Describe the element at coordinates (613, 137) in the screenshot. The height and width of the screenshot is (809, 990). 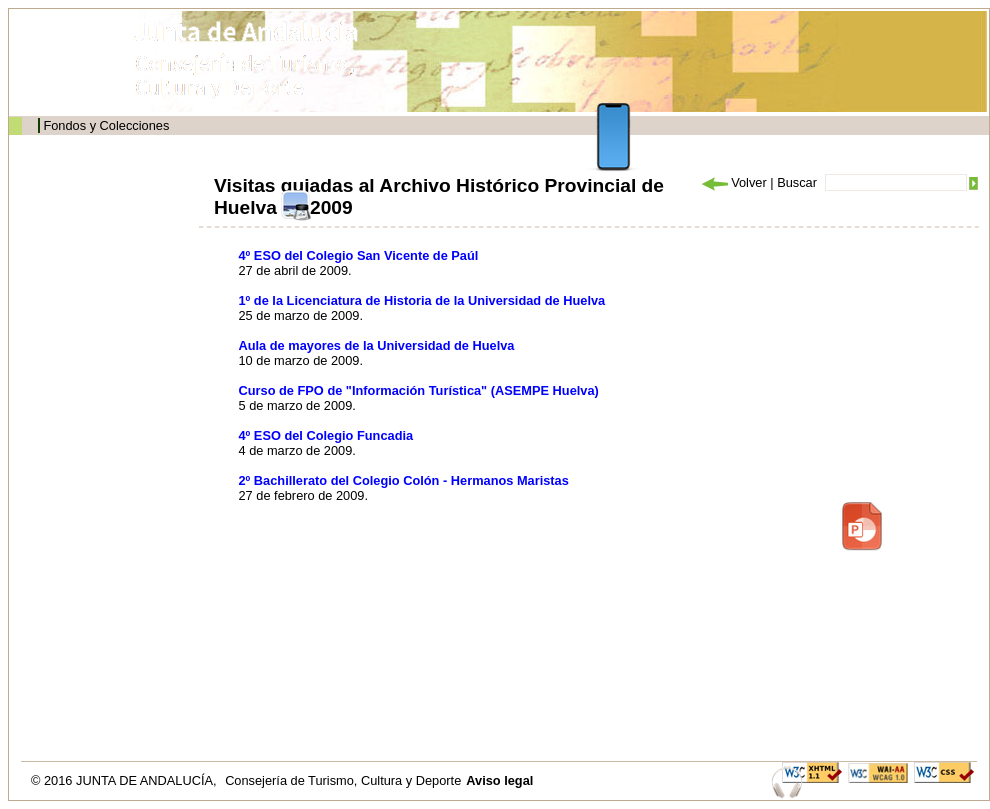
I see `manage connected iPhone device` at that location.